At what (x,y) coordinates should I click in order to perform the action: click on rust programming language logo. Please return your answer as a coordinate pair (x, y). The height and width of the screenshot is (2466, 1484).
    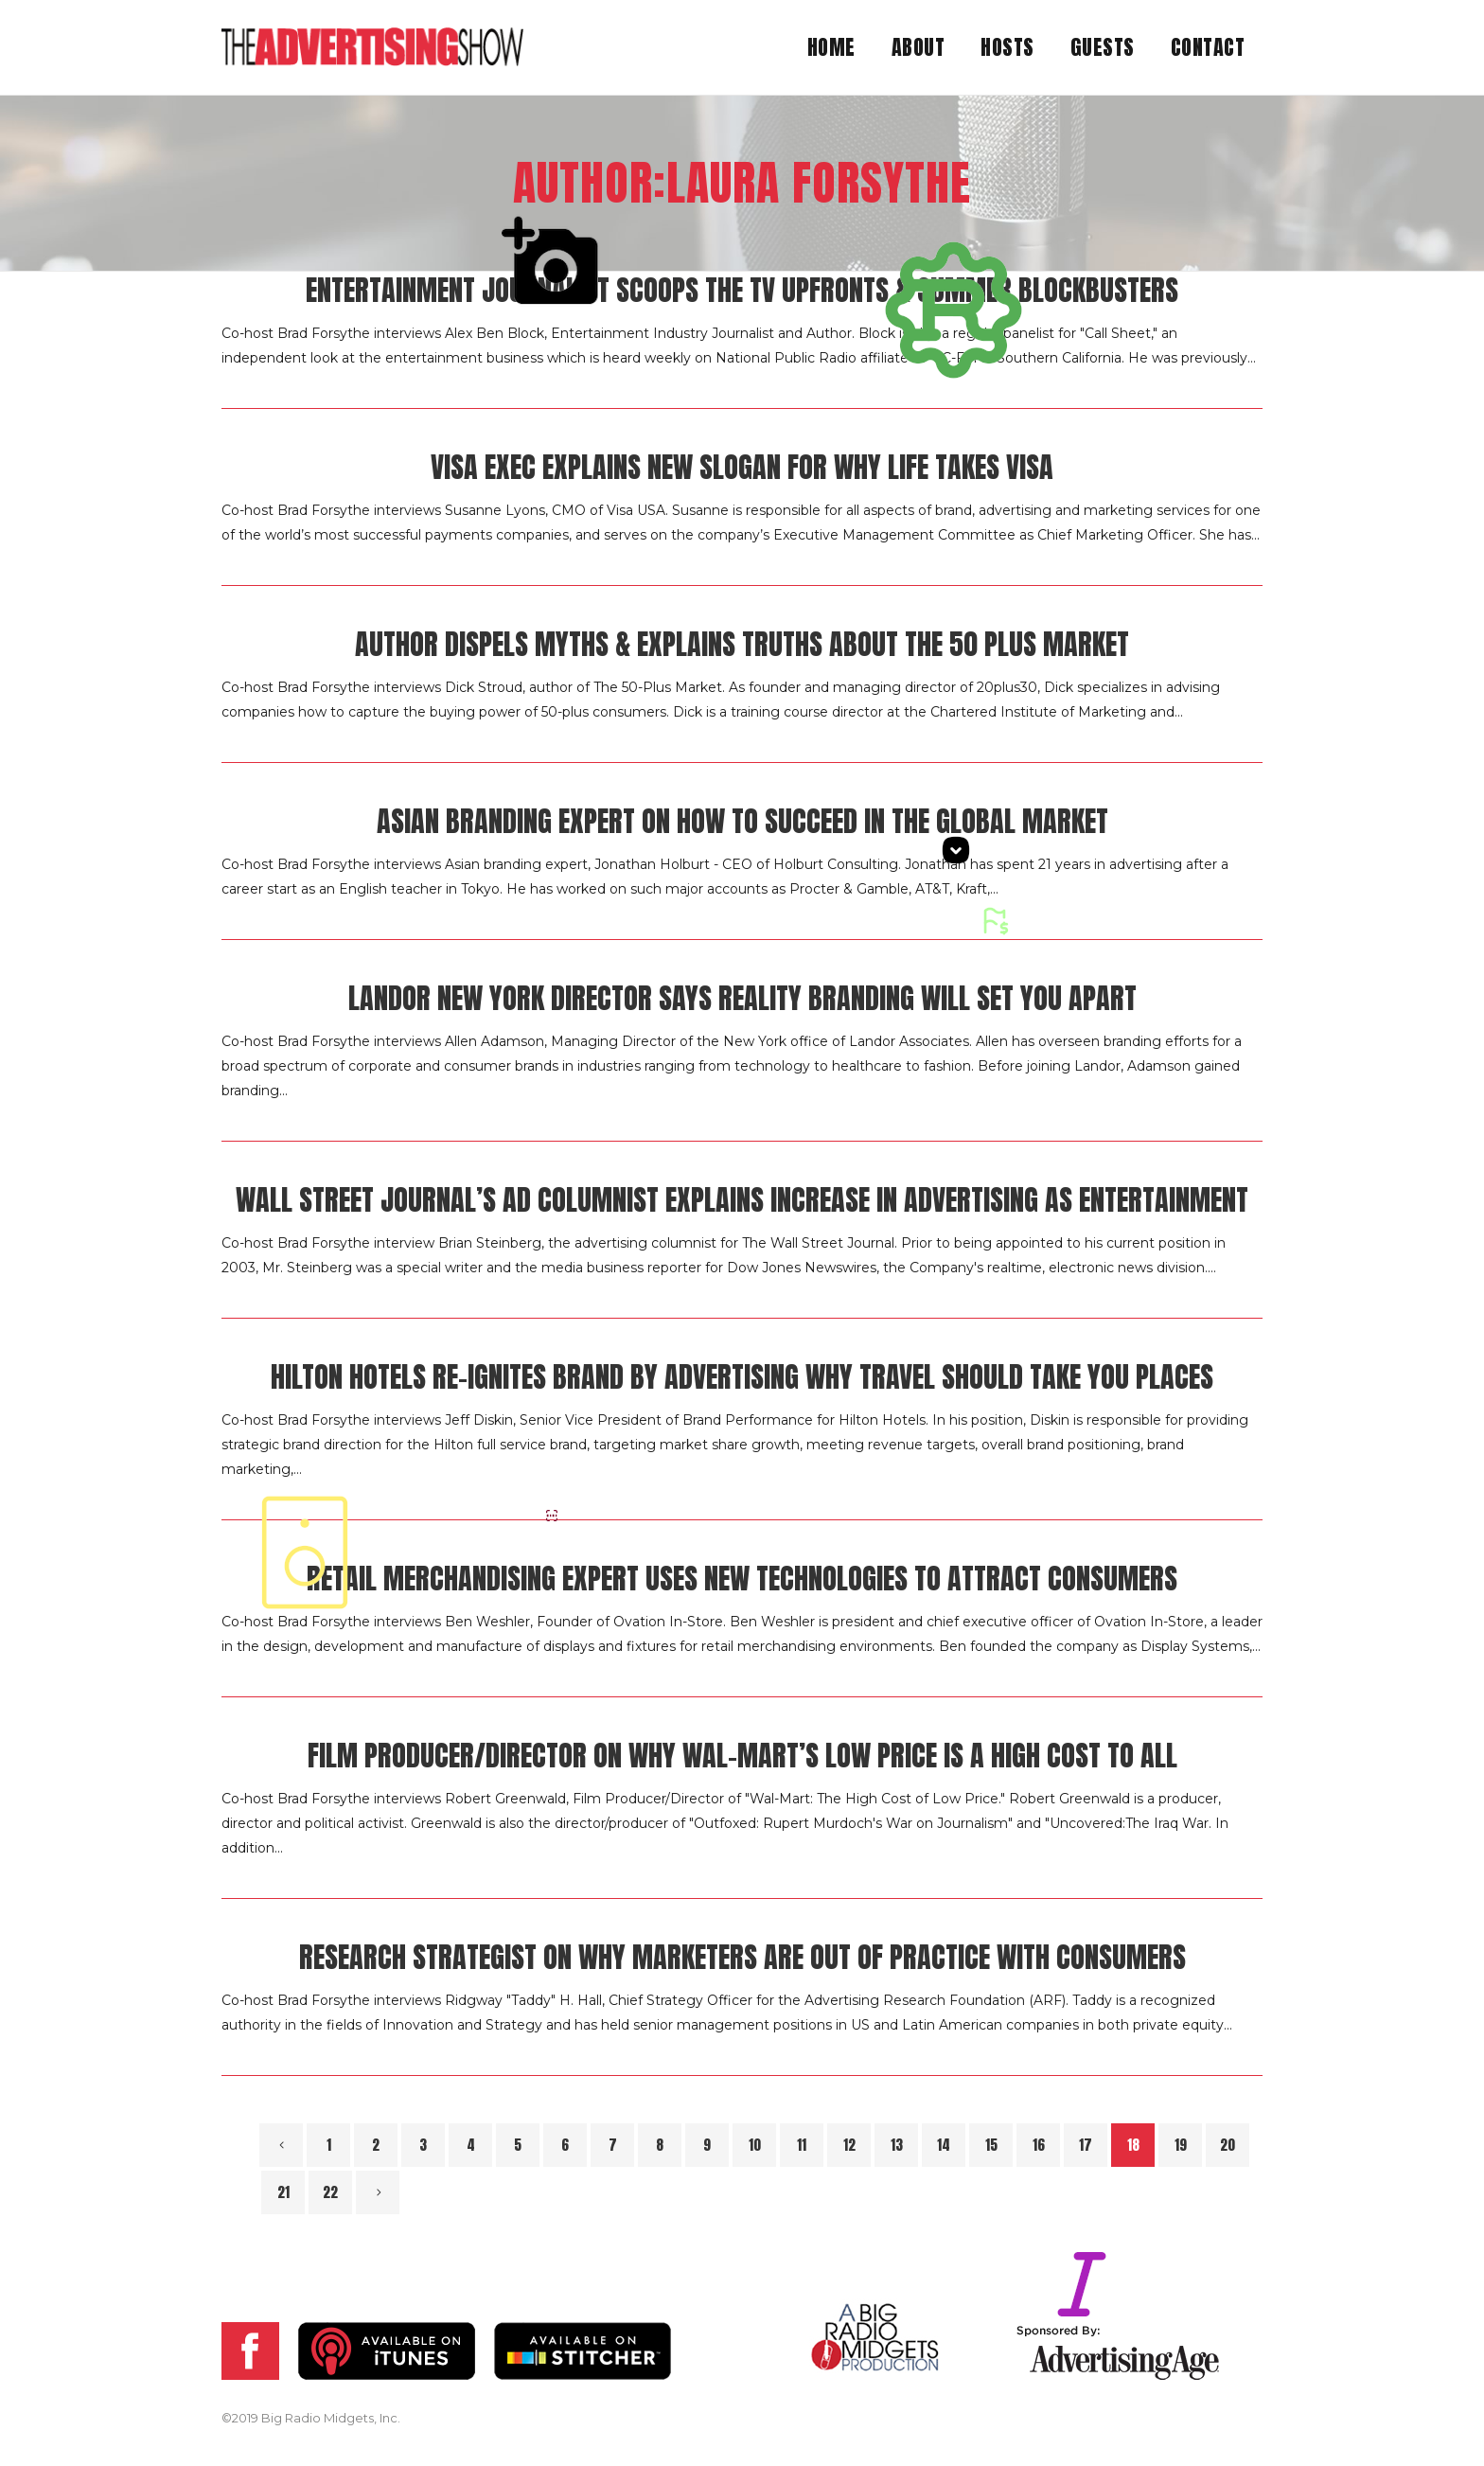
    Looking at the image, I should click on (953, 310).